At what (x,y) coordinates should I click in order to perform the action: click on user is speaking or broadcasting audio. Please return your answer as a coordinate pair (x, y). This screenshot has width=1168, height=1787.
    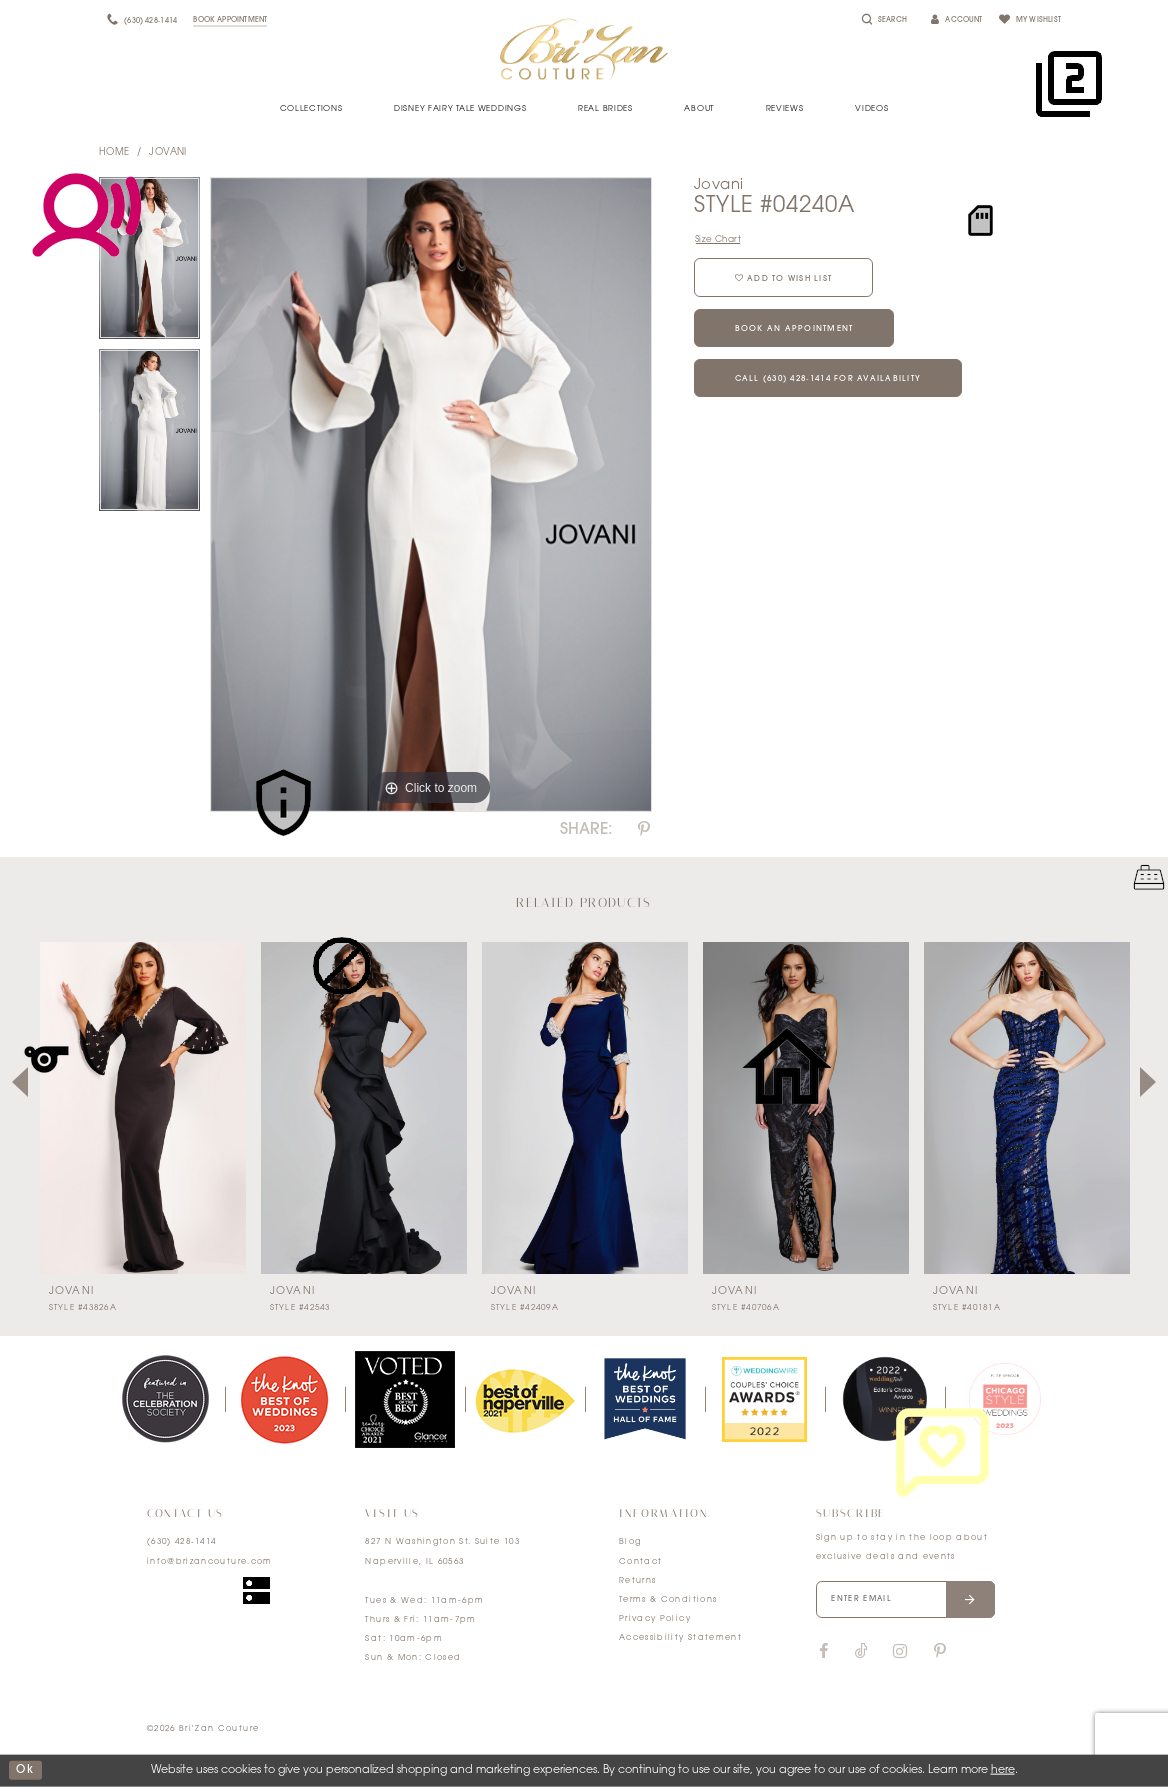
    Looking at the image, I should click on (85, 215).